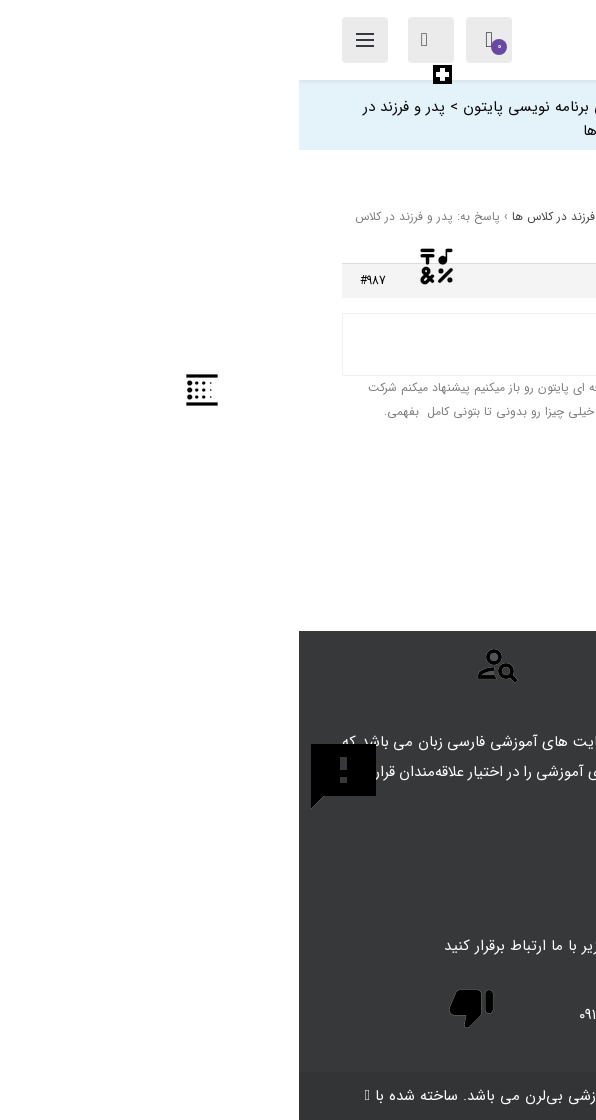 The image size is (596, 1120). What do you see at coordinates (436, 266) in the screenshot?
I see `access special characters and symbols keyboard` at bounding box center [436, 266].